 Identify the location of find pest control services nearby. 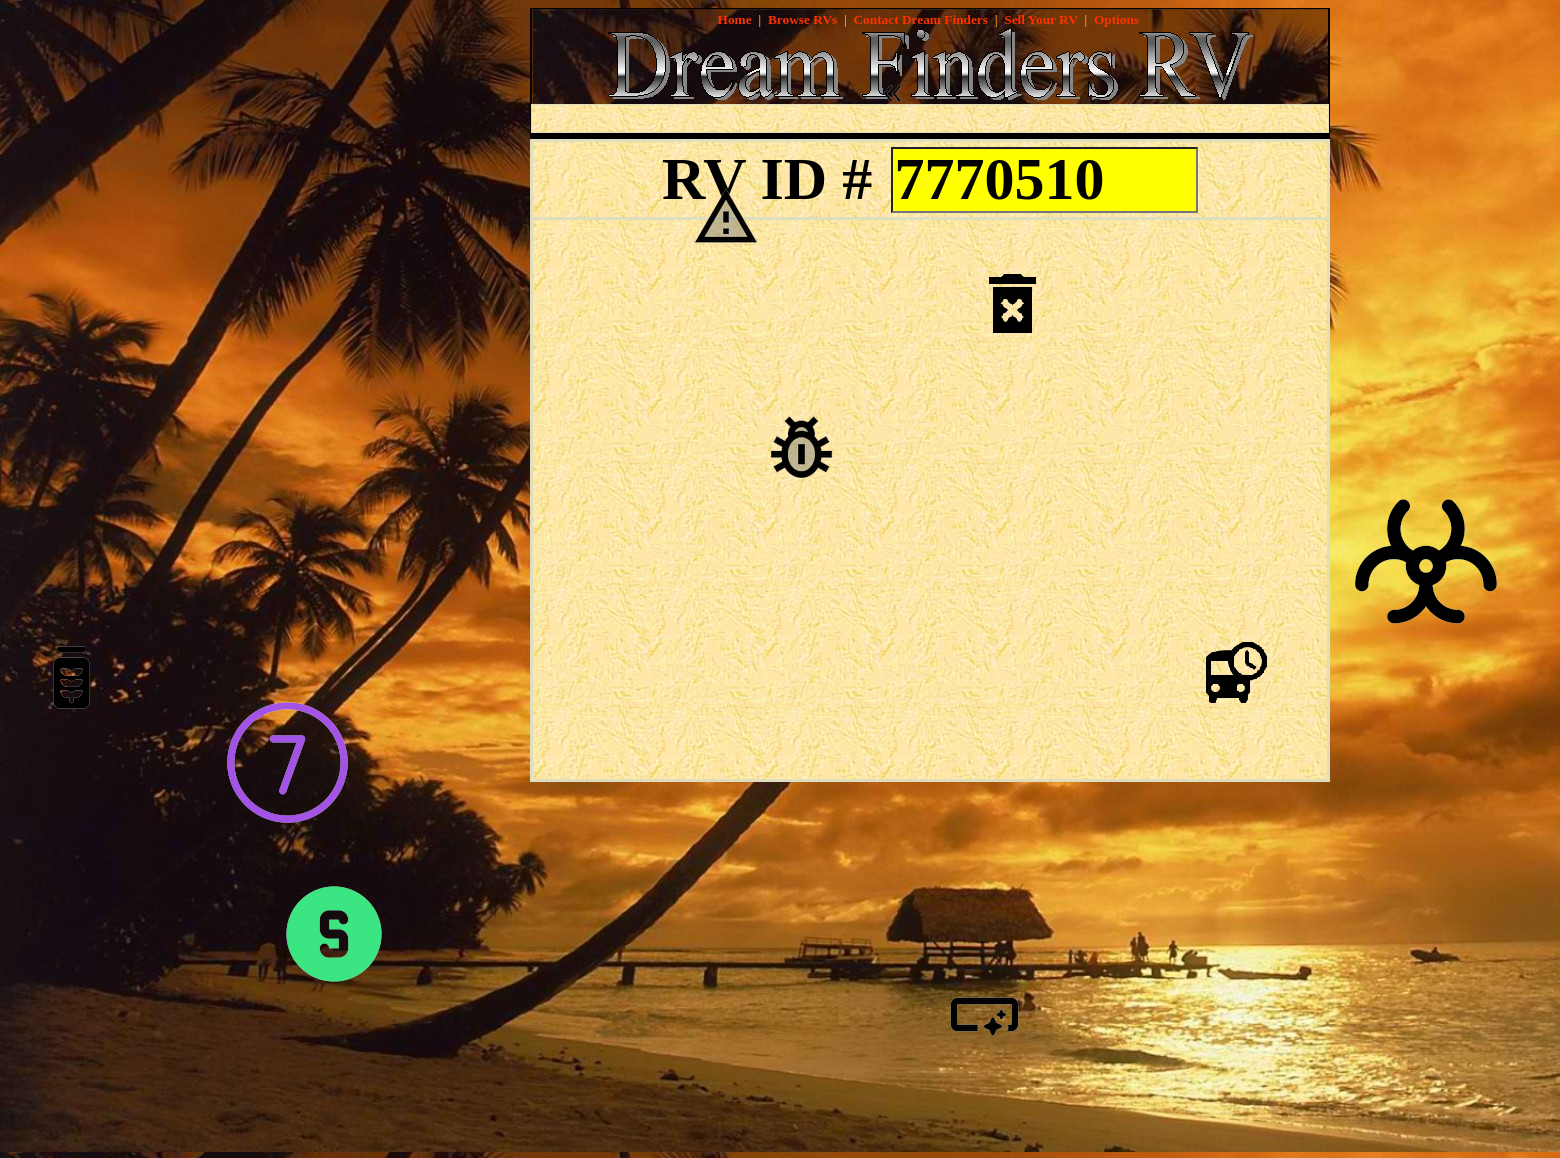
(801, 447).